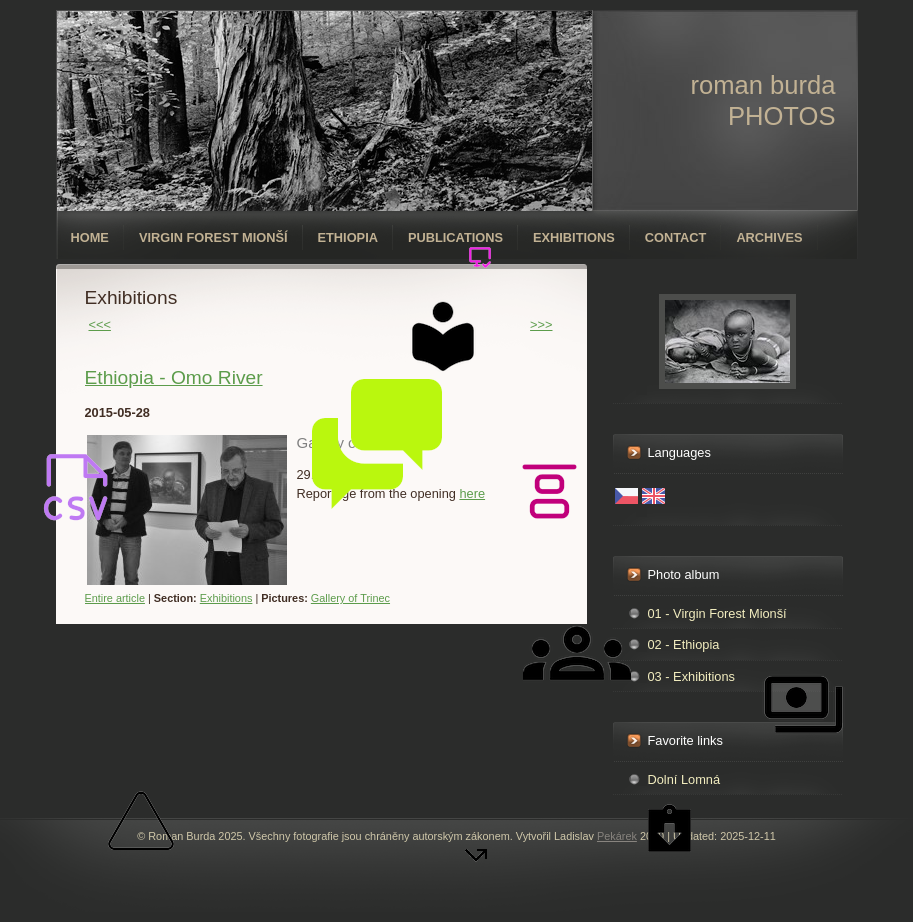 The image size is (913, 922). Describe the element at coordinates (669, 830) in the screenshot. I see `download or receive an assignment` at that location.